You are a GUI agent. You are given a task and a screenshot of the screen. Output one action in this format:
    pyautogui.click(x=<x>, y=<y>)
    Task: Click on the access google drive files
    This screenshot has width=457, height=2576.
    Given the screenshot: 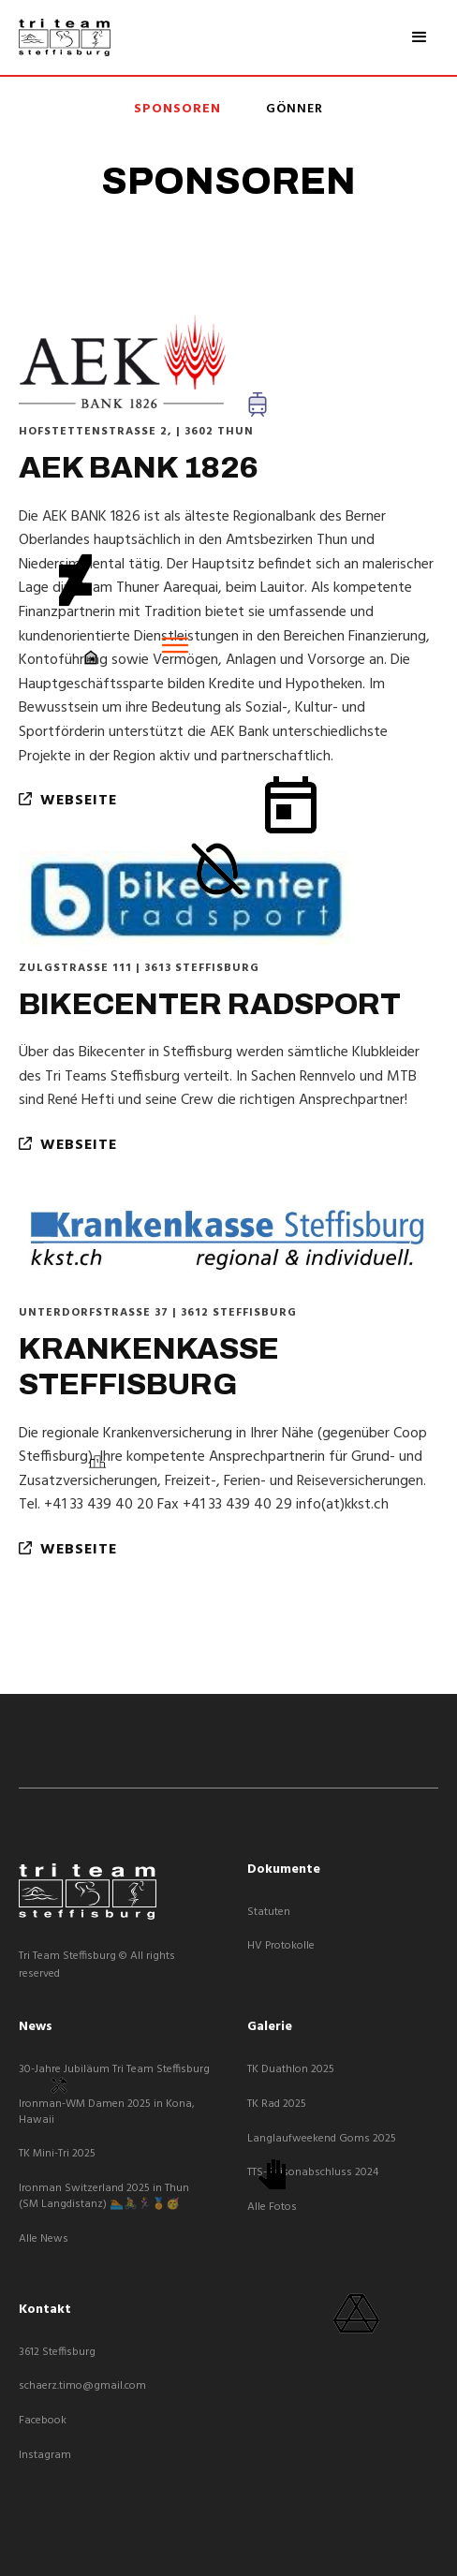 What is the action you would take?
    pyautogui.click(x=356, y=2315)
    